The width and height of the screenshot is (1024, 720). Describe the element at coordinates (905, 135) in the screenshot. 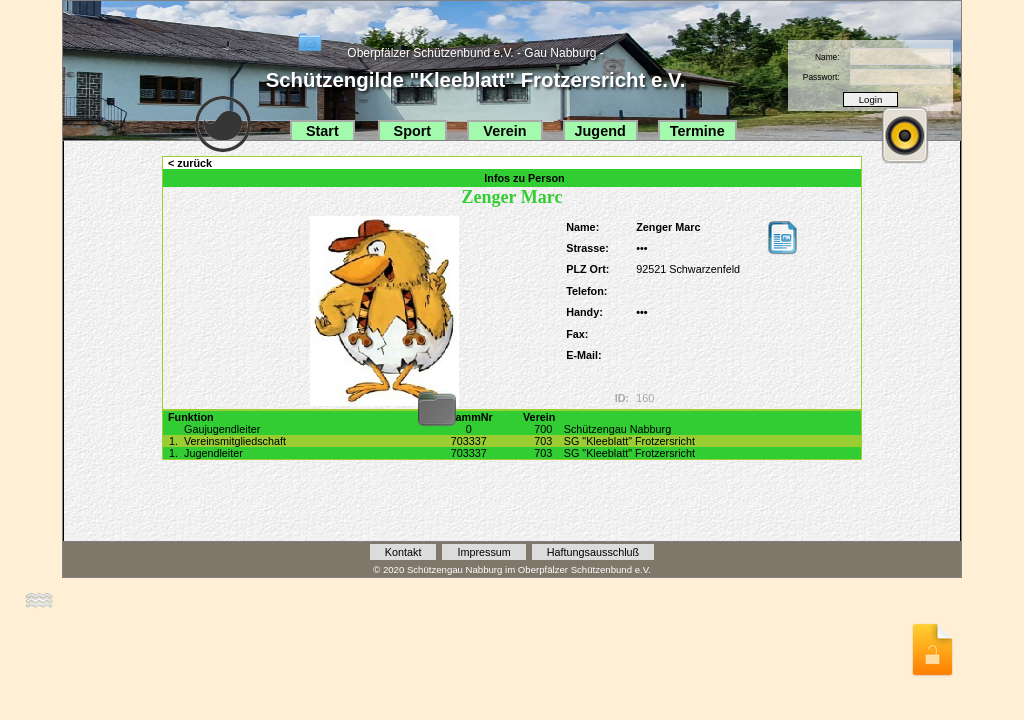

I see `access system sound settings` at that location.